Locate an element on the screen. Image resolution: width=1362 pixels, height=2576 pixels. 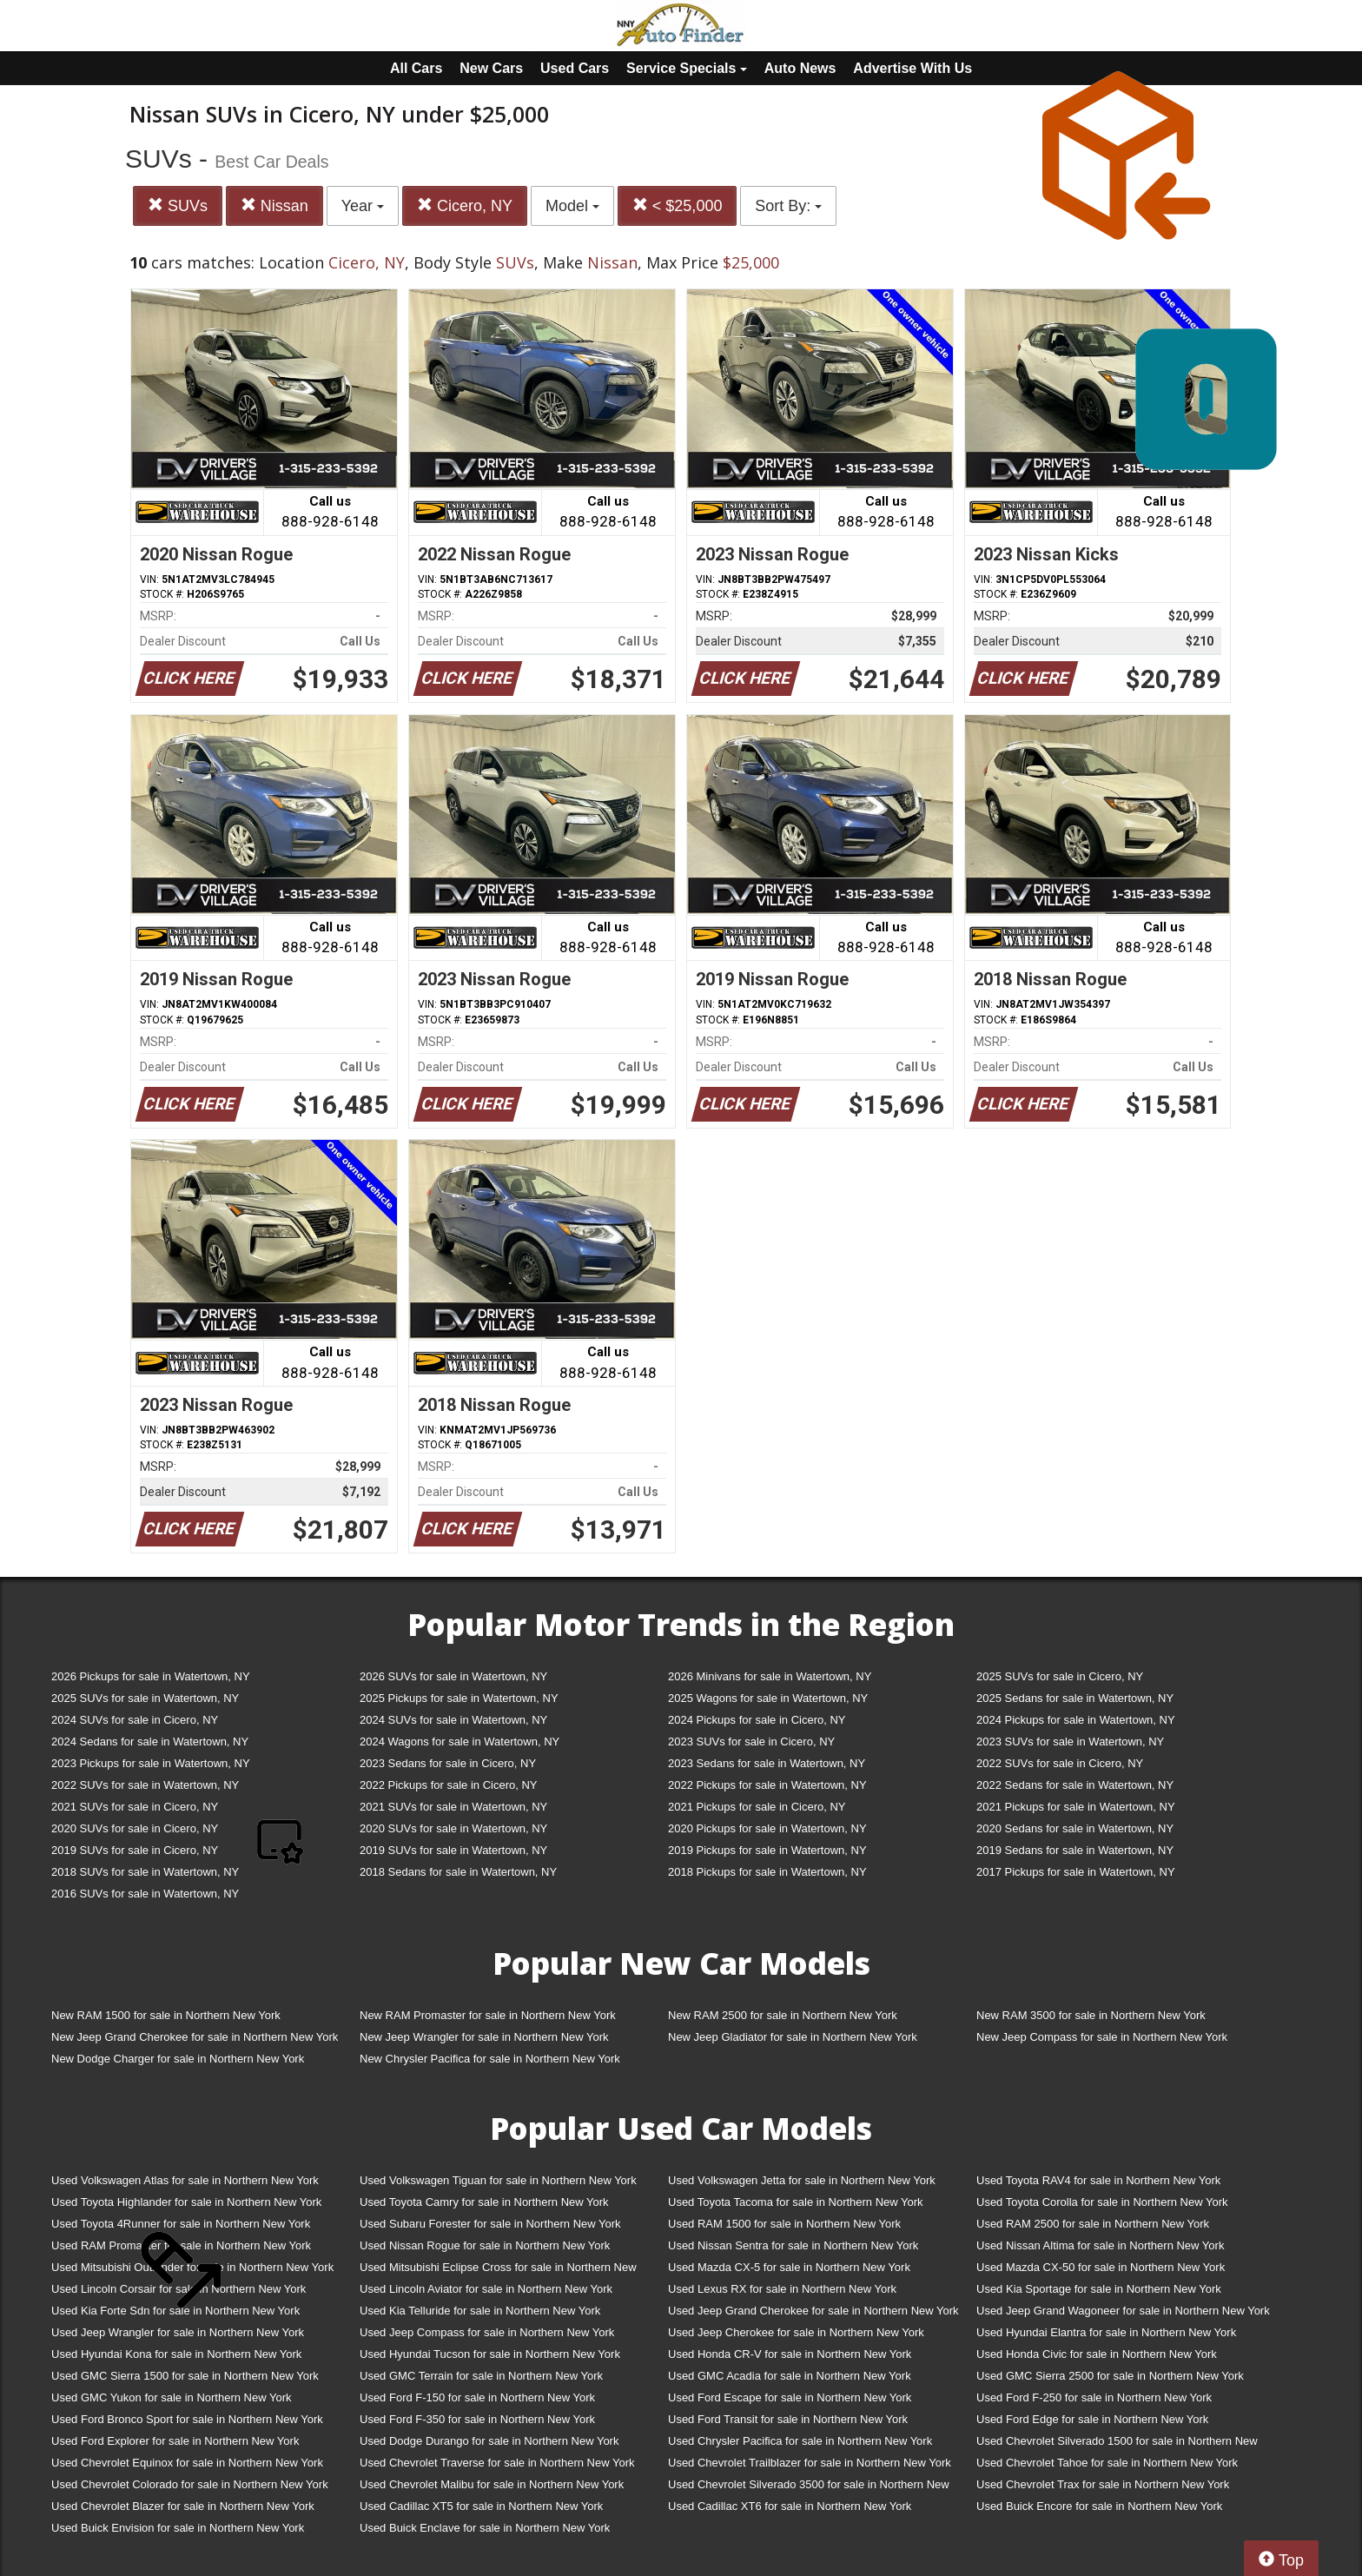
import a package or module is located at coordinates (1118, 156).